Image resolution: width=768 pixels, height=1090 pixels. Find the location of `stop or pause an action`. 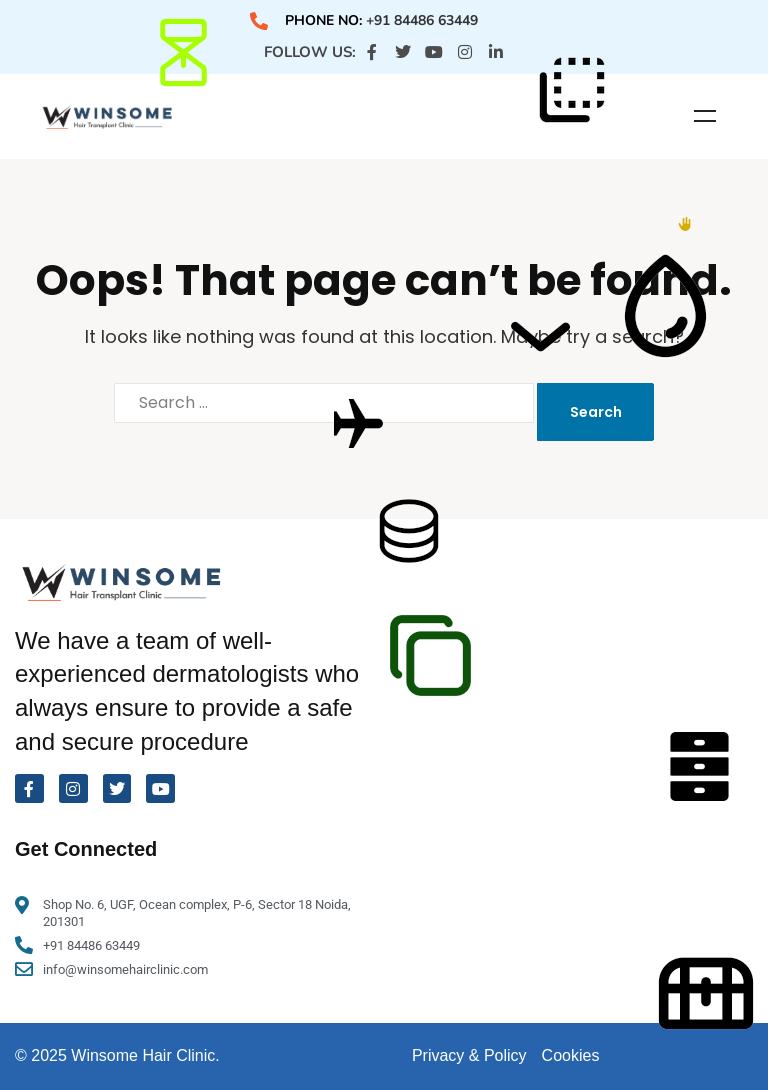

stop or pause an action is located at coordinates (685, 224).